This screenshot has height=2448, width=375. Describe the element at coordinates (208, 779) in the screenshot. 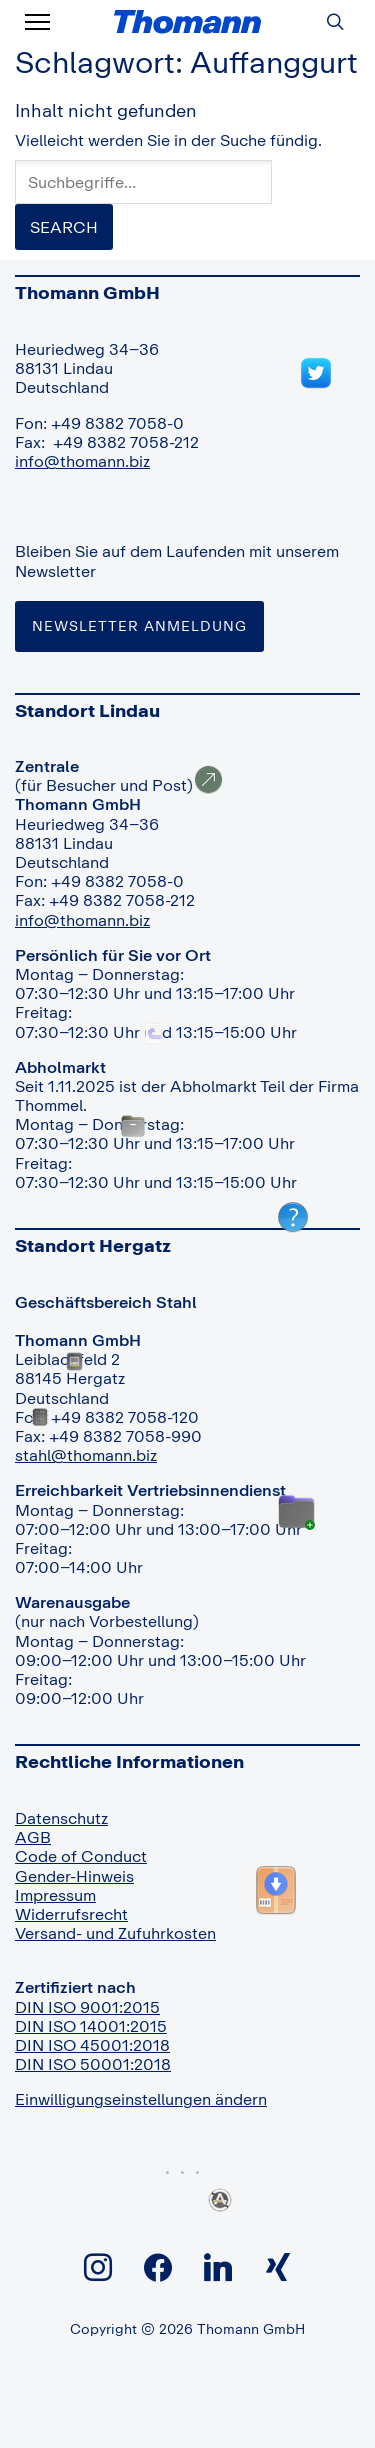

I see `indicates a symbolic link or shortcut to another file` at that location.